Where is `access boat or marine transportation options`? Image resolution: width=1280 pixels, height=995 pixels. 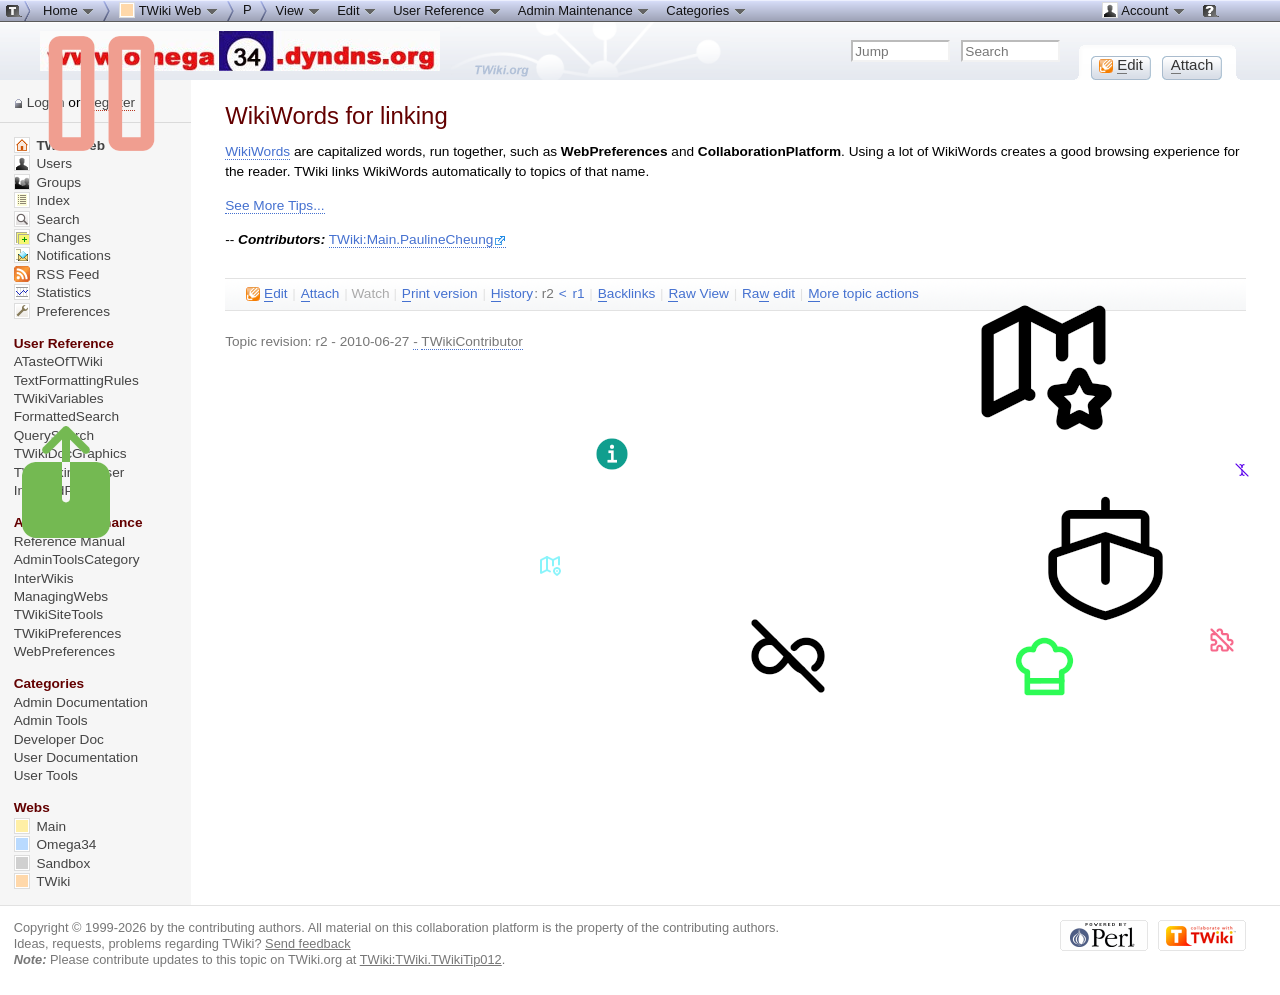
access boat or marine transportation options is located at coordinates (1105, 558).